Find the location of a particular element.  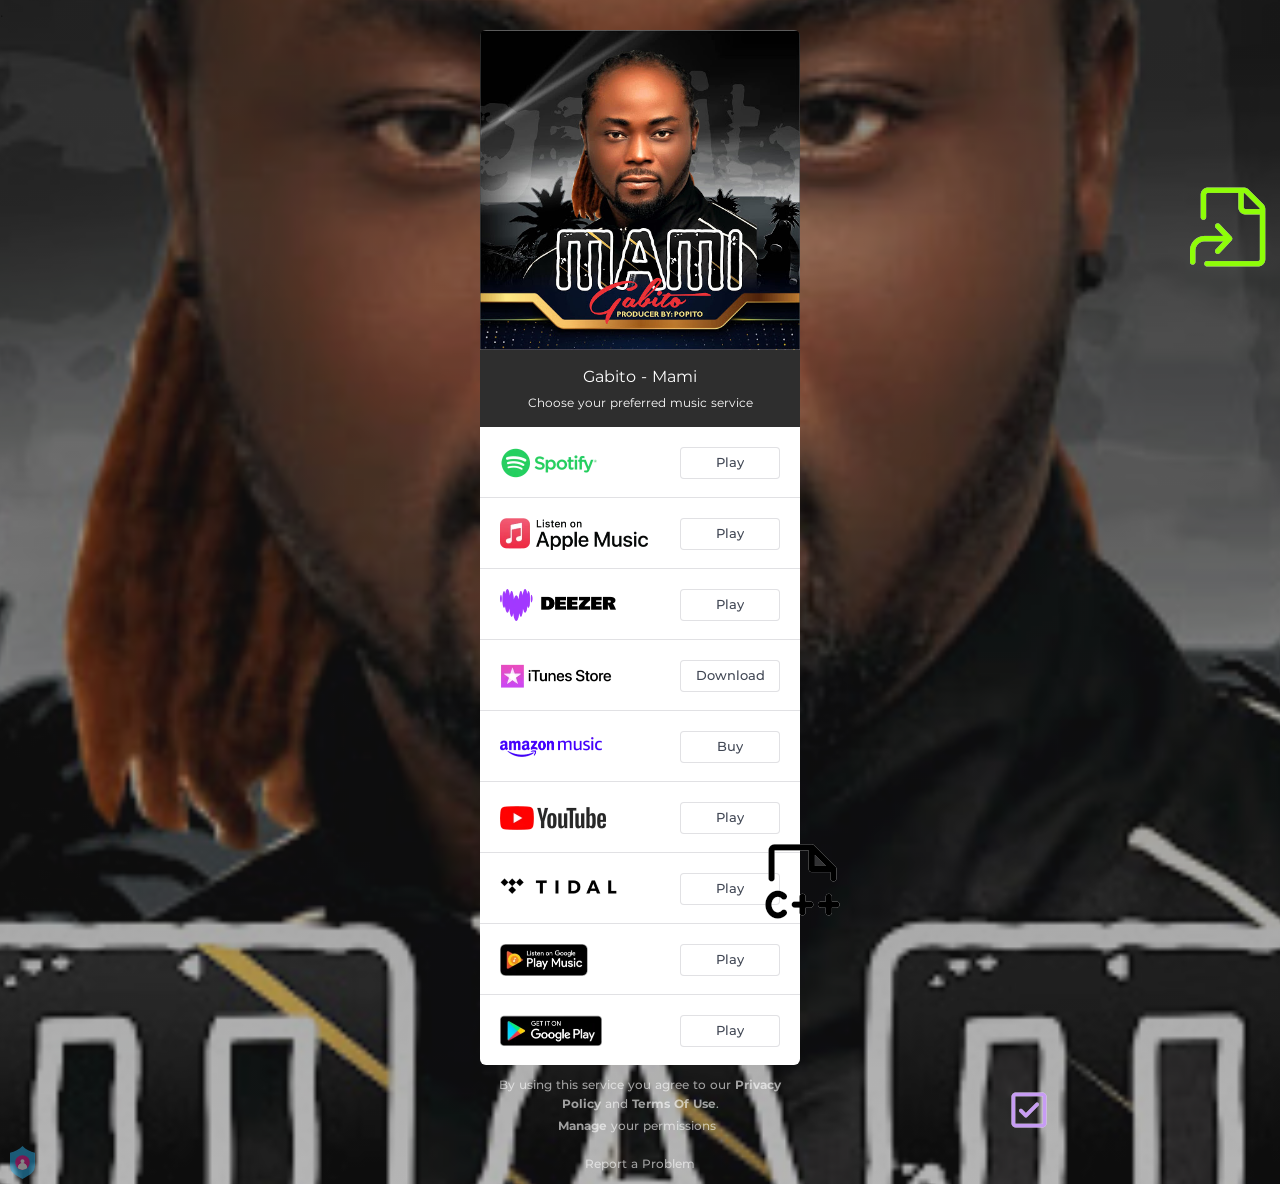

a selected or completed item is located at coordinates (1029, 1110).